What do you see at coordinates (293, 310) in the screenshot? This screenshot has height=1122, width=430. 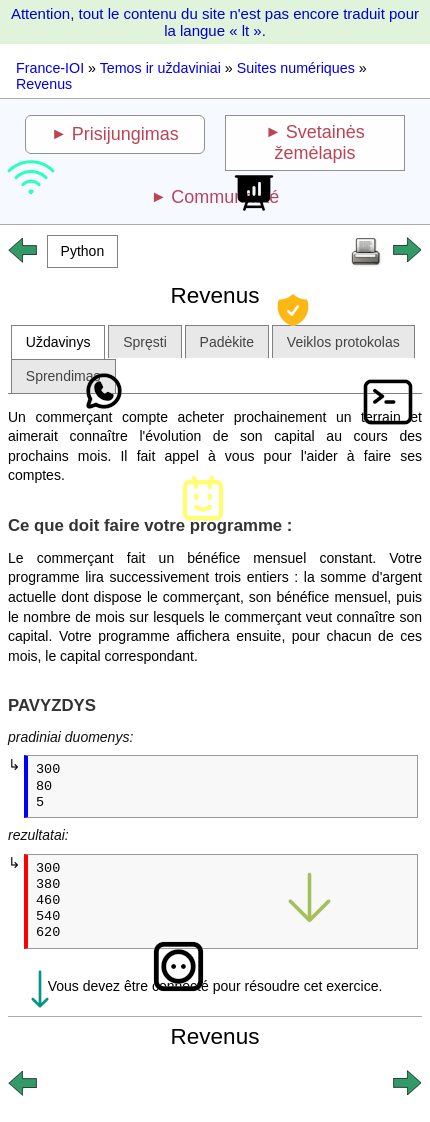 I see `indicates verified or secure status` at bounding box center [293, 310].